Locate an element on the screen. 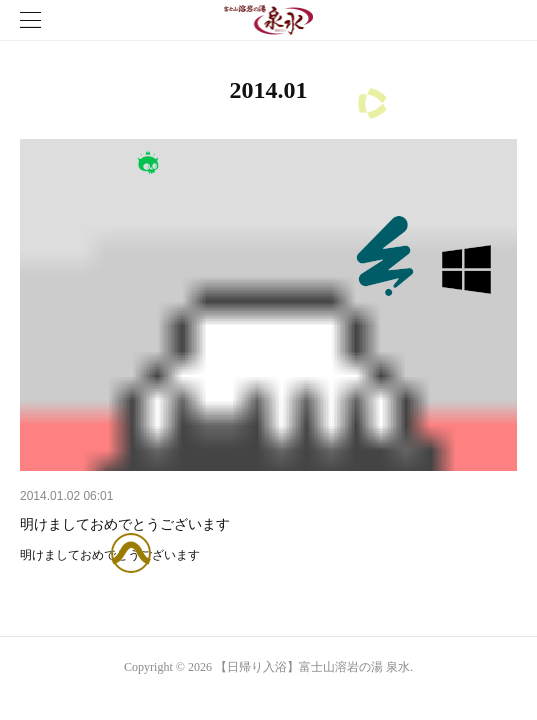  open Pro Tools application is located at coordinates (131, 553).